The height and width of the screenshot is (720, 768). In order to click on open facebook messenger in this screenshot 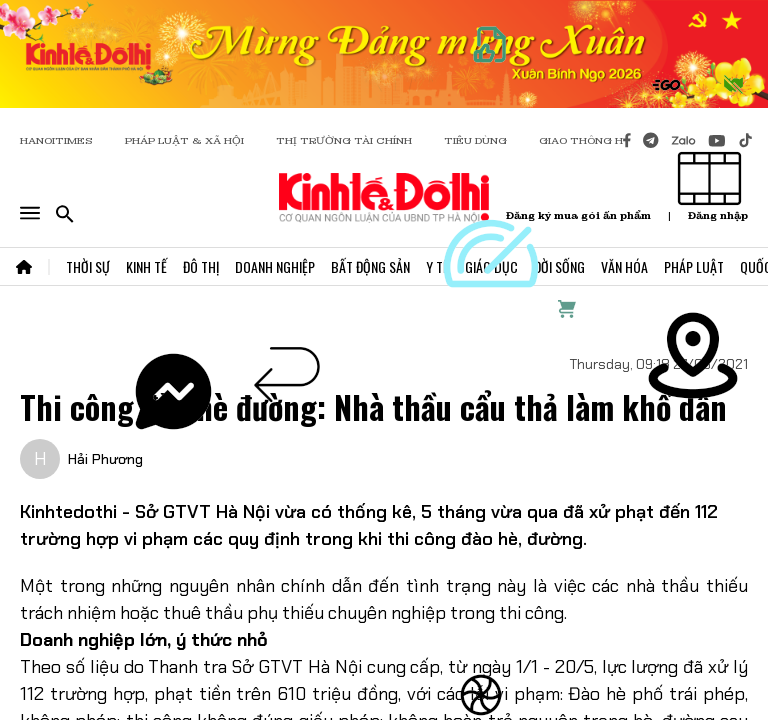, I will do `click(173, 391)`.